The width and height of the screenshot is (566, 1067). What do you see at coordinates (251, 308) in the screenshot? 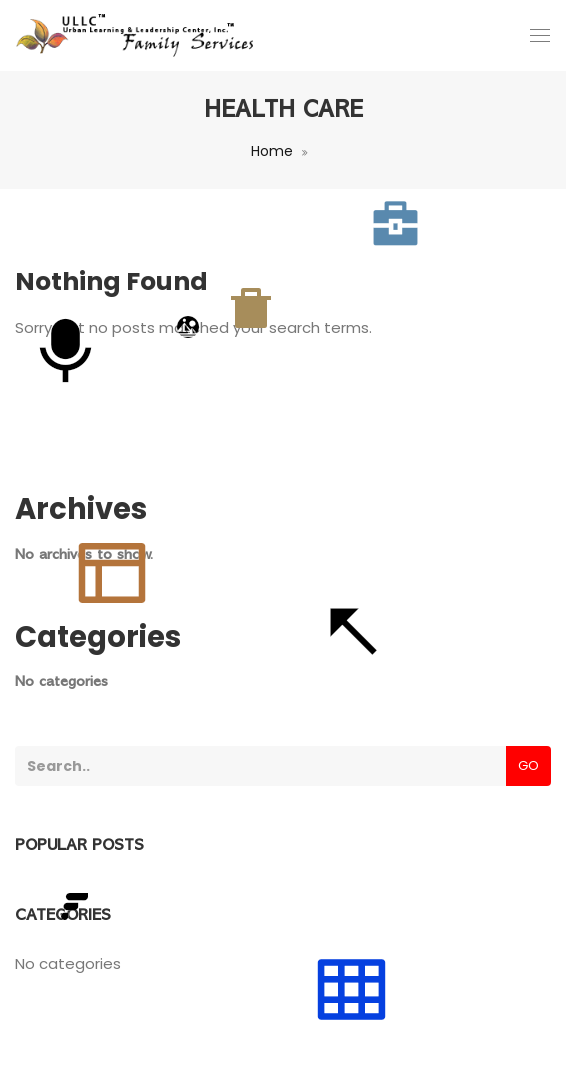
I see `delete selected item` at bounding box center [251, 308].